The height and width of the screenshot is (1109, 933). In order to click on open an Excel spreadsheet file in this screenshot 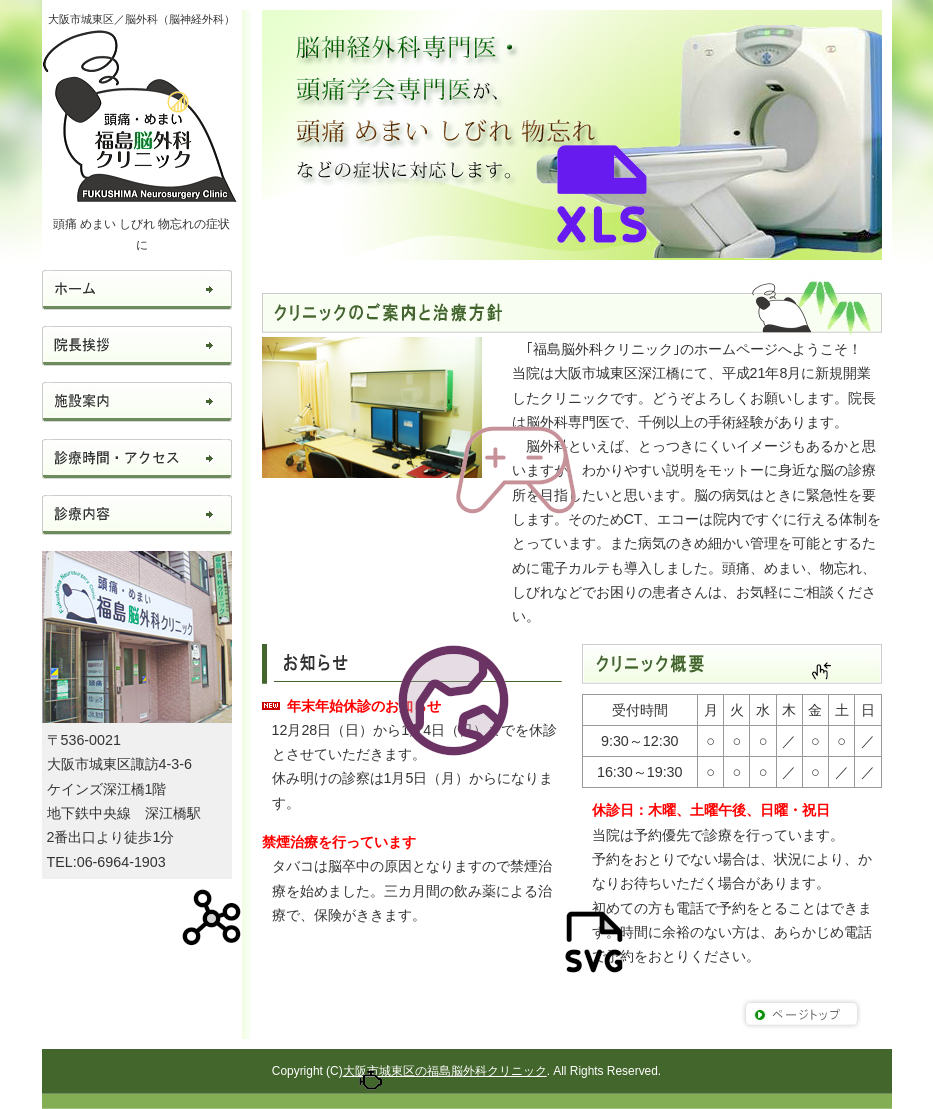, I will do `click(602, 198)`.